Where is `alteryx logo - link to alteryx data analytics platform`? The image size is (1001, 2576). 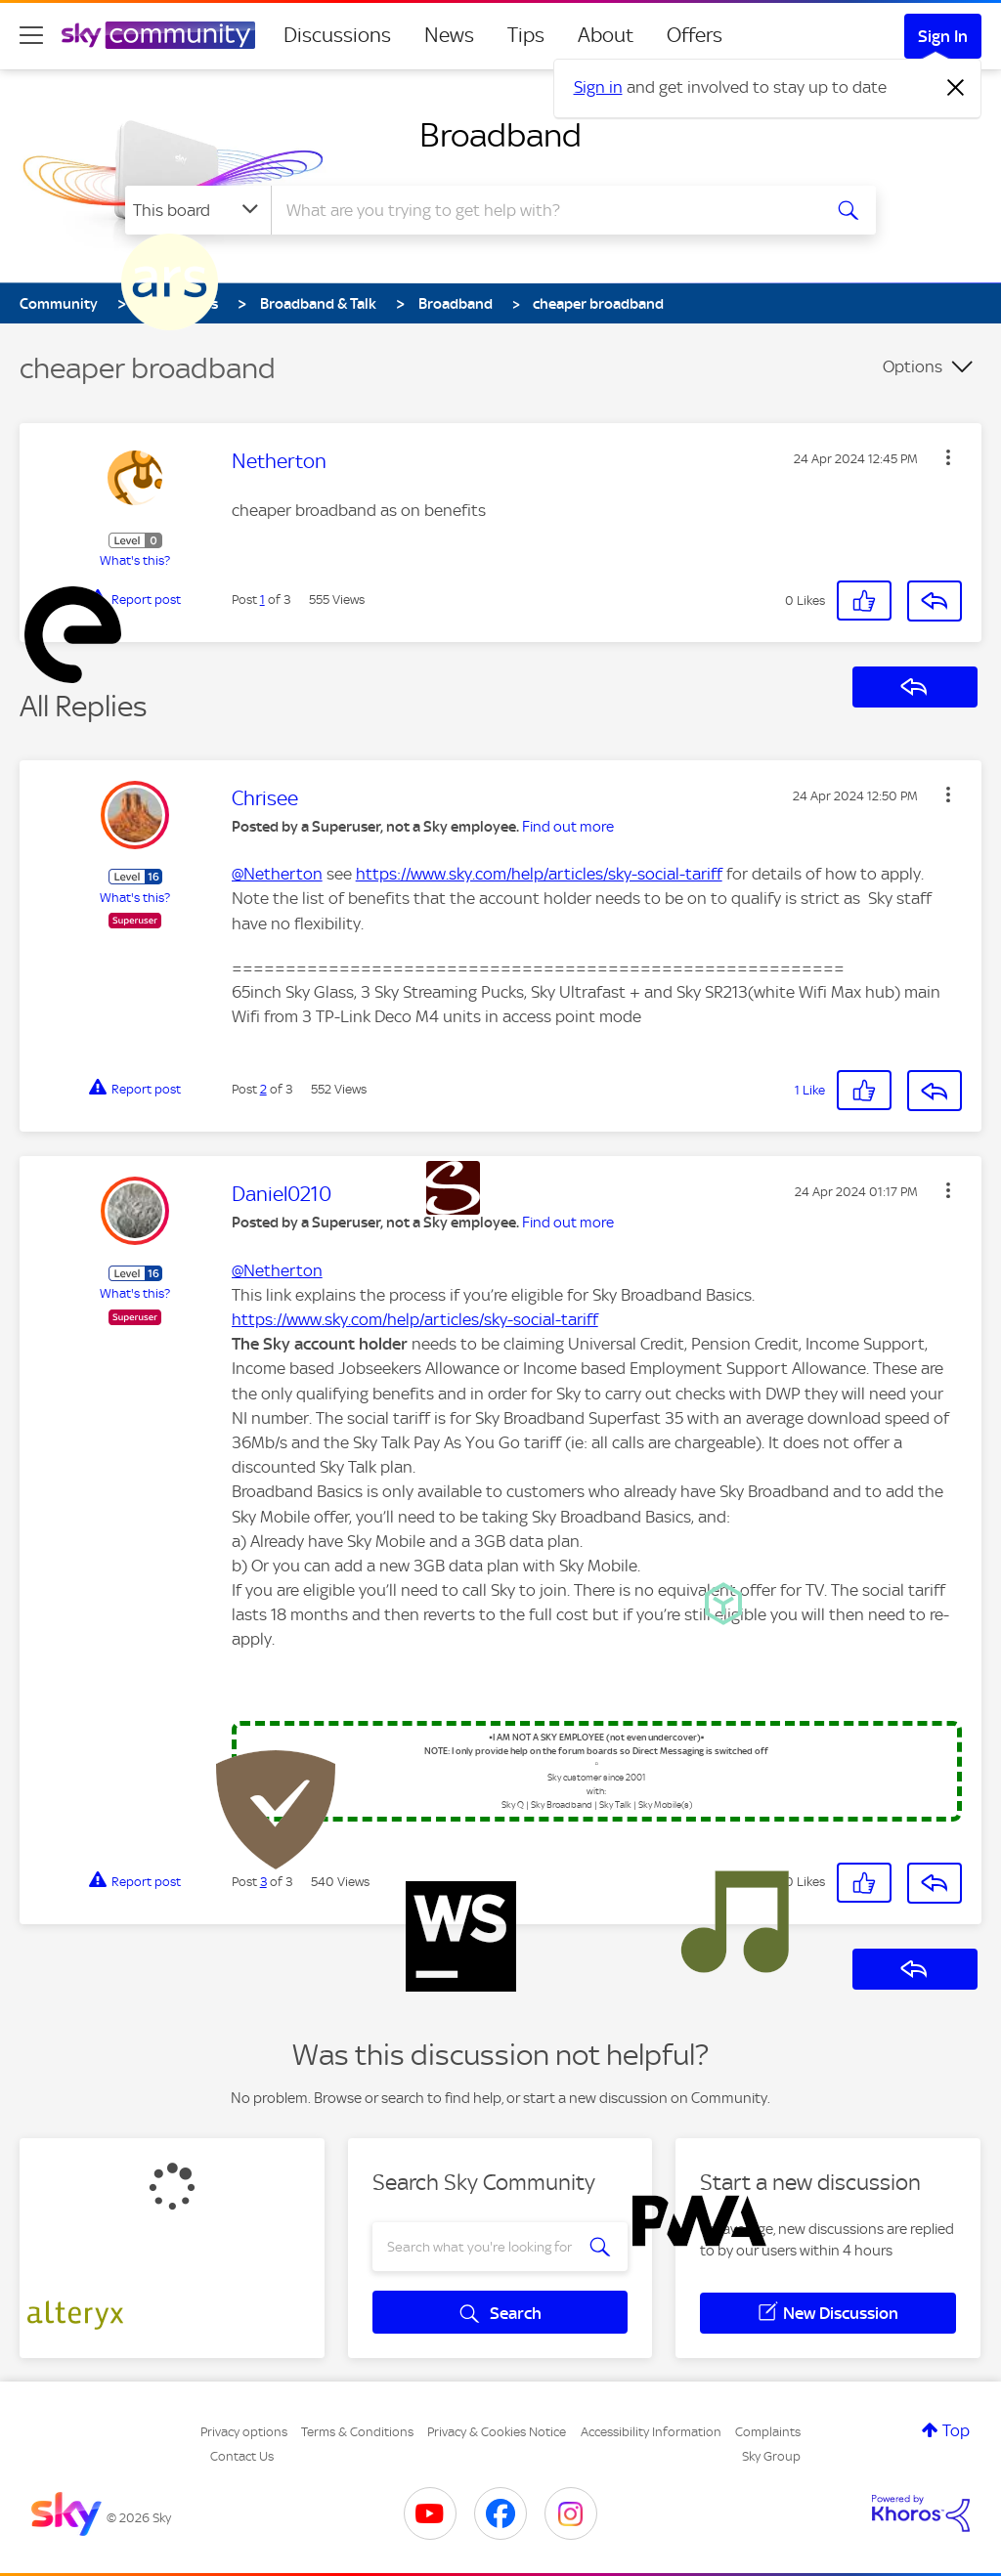 alteryx logo - link to alteryx data analytics platform is located at coordinates (75, 2315).